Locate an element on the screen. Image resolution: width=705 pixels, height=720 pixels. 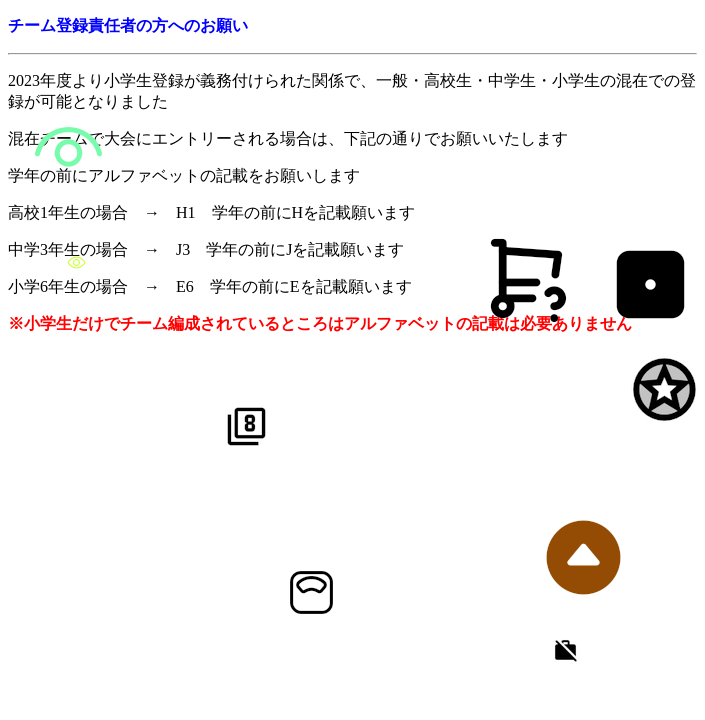
expand or collapse a section upward is located at coordinates (583, 557).